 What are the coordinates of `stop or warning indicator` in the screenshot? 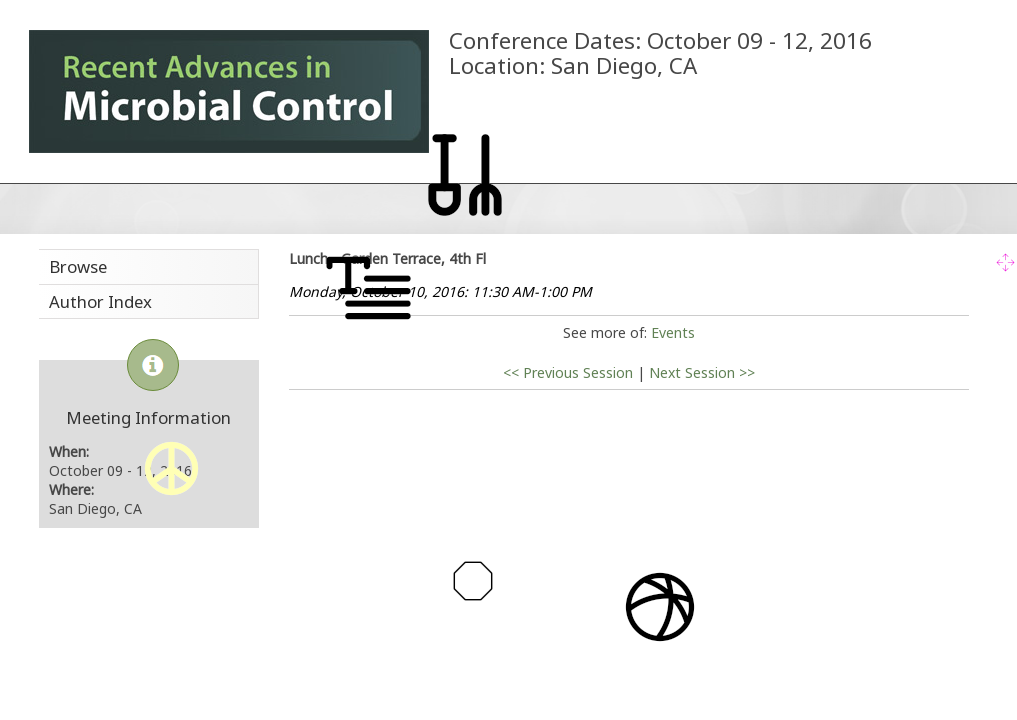 It's located at (473, 581).